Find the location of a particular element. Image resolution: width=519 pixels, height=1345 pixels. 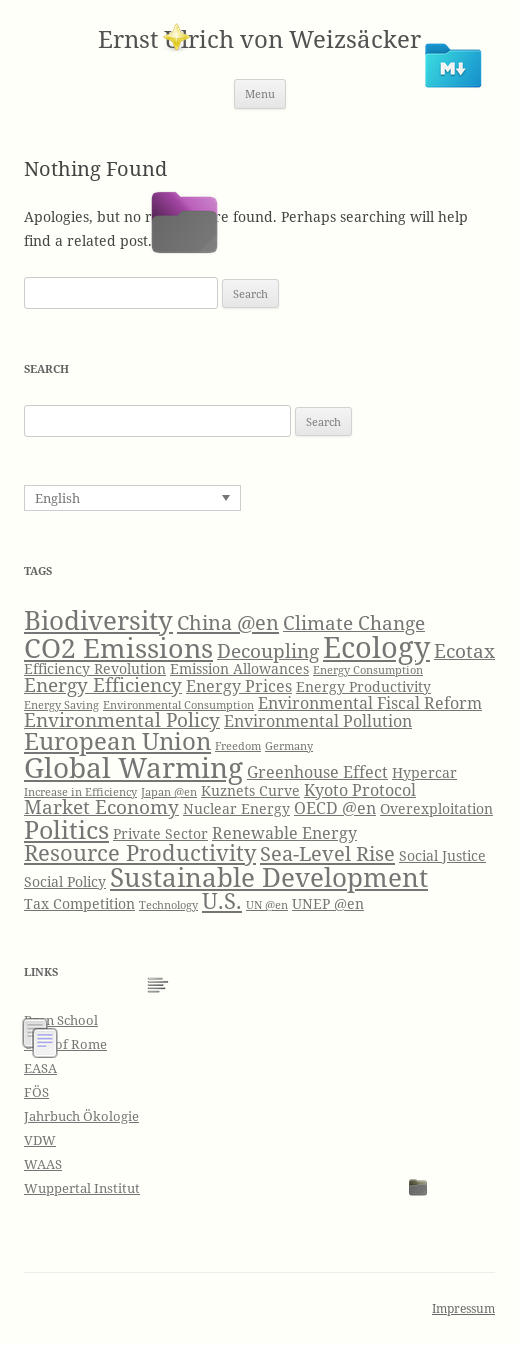

align text to the left margin is located at coordinates (158, 985).